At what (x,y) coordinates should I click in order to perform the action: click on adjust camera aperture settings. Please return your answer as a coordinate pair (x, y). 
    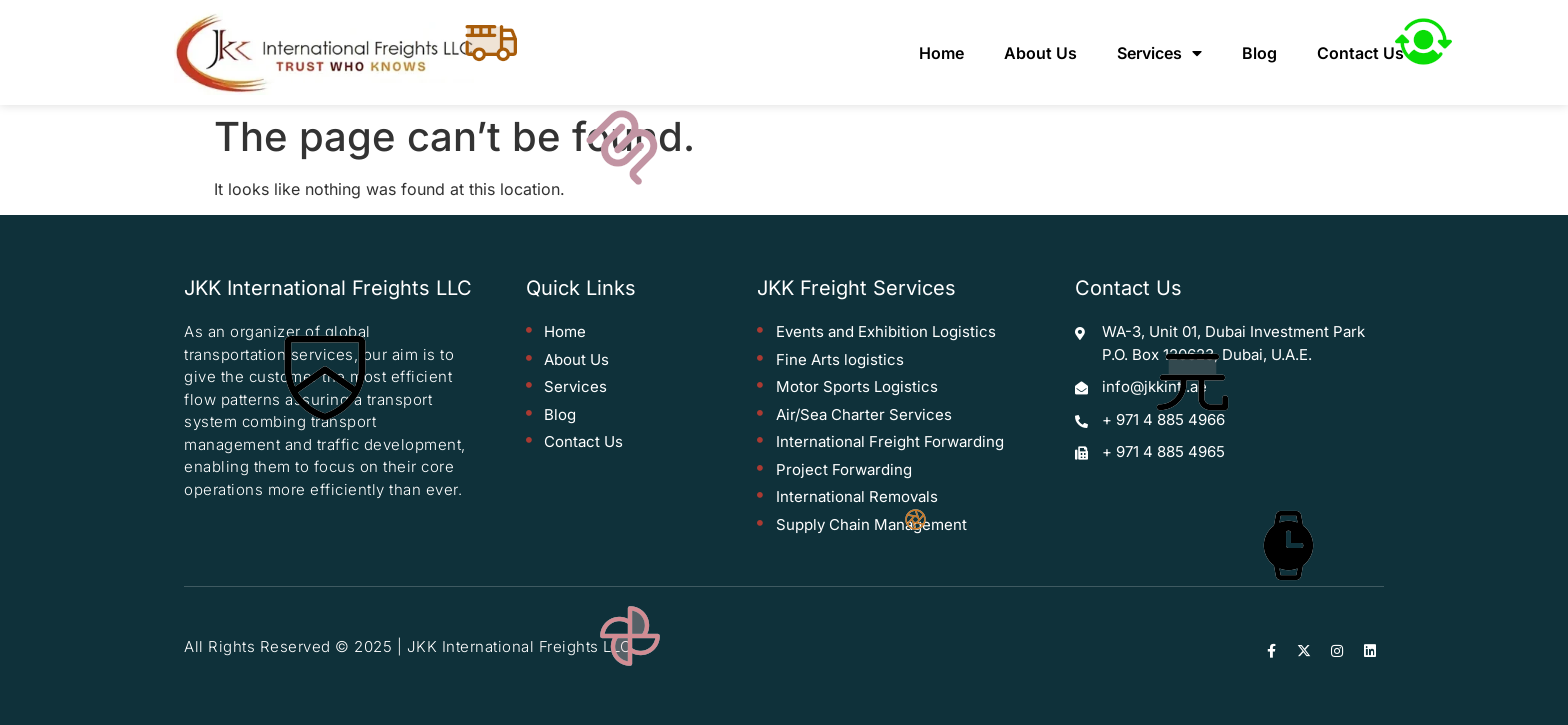
    Looking at the image, I should click on (915, 519).